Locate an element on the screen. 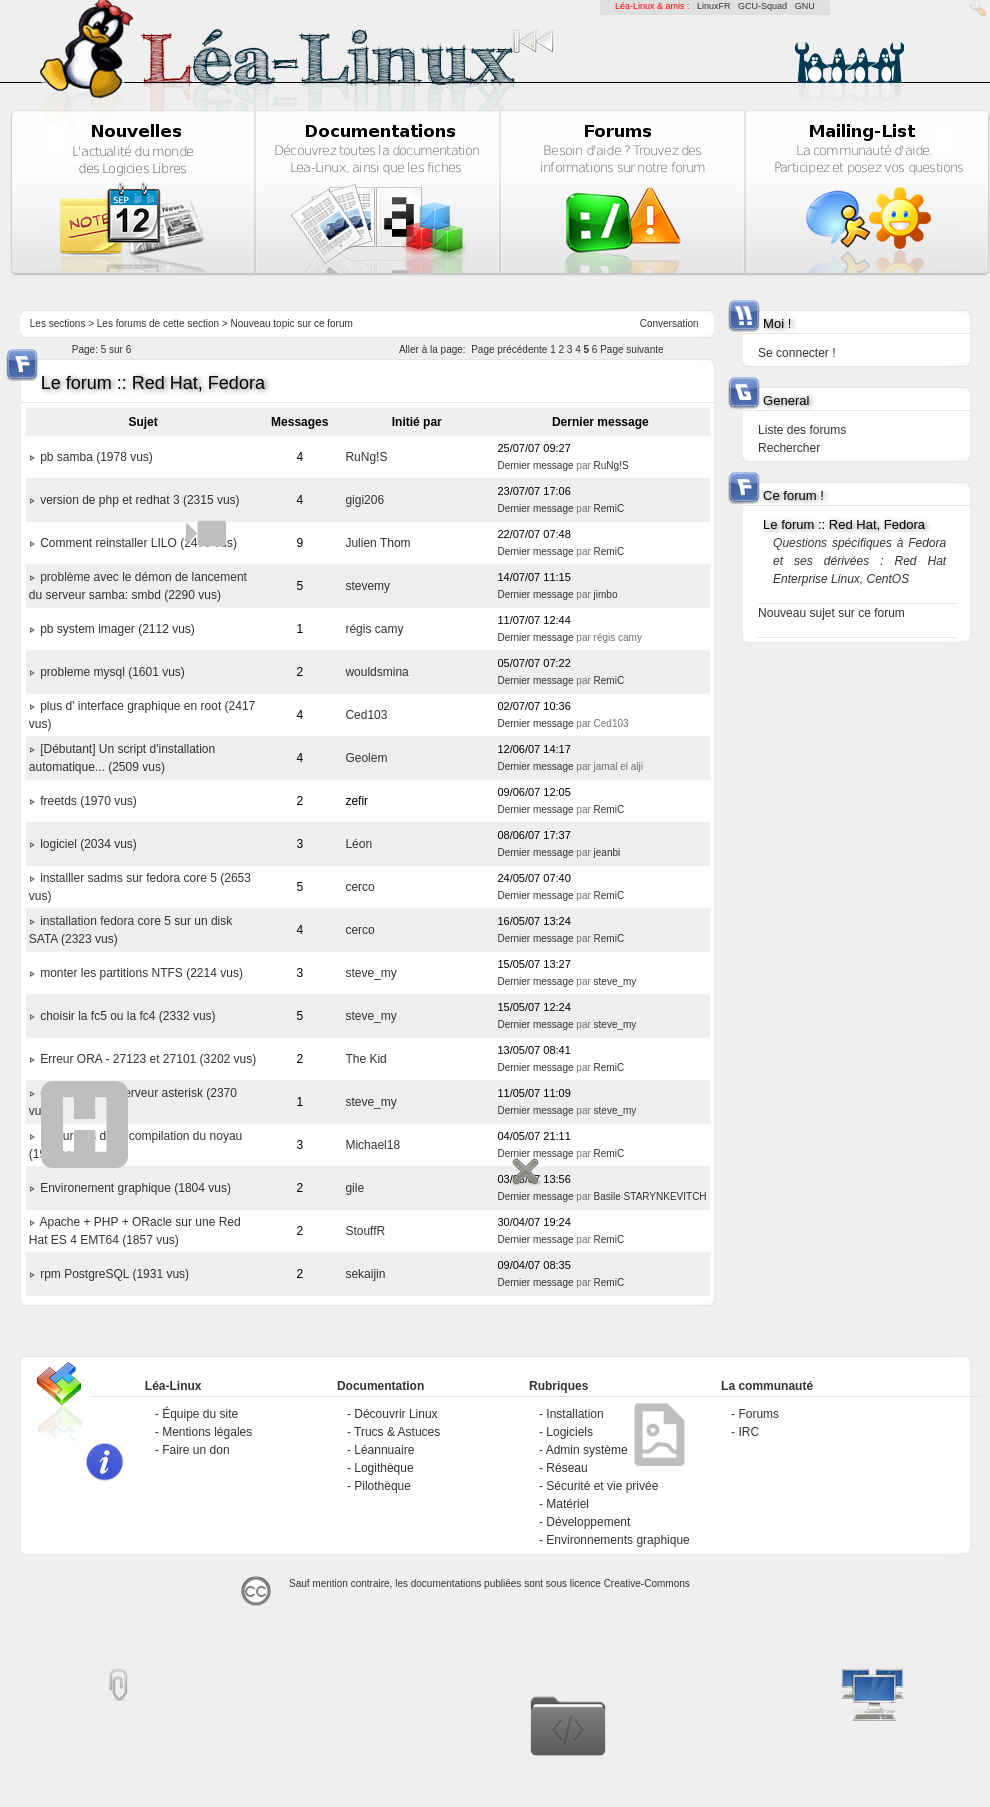  indicates HSPA mobile network connection is located at coordinates (84, 1124).